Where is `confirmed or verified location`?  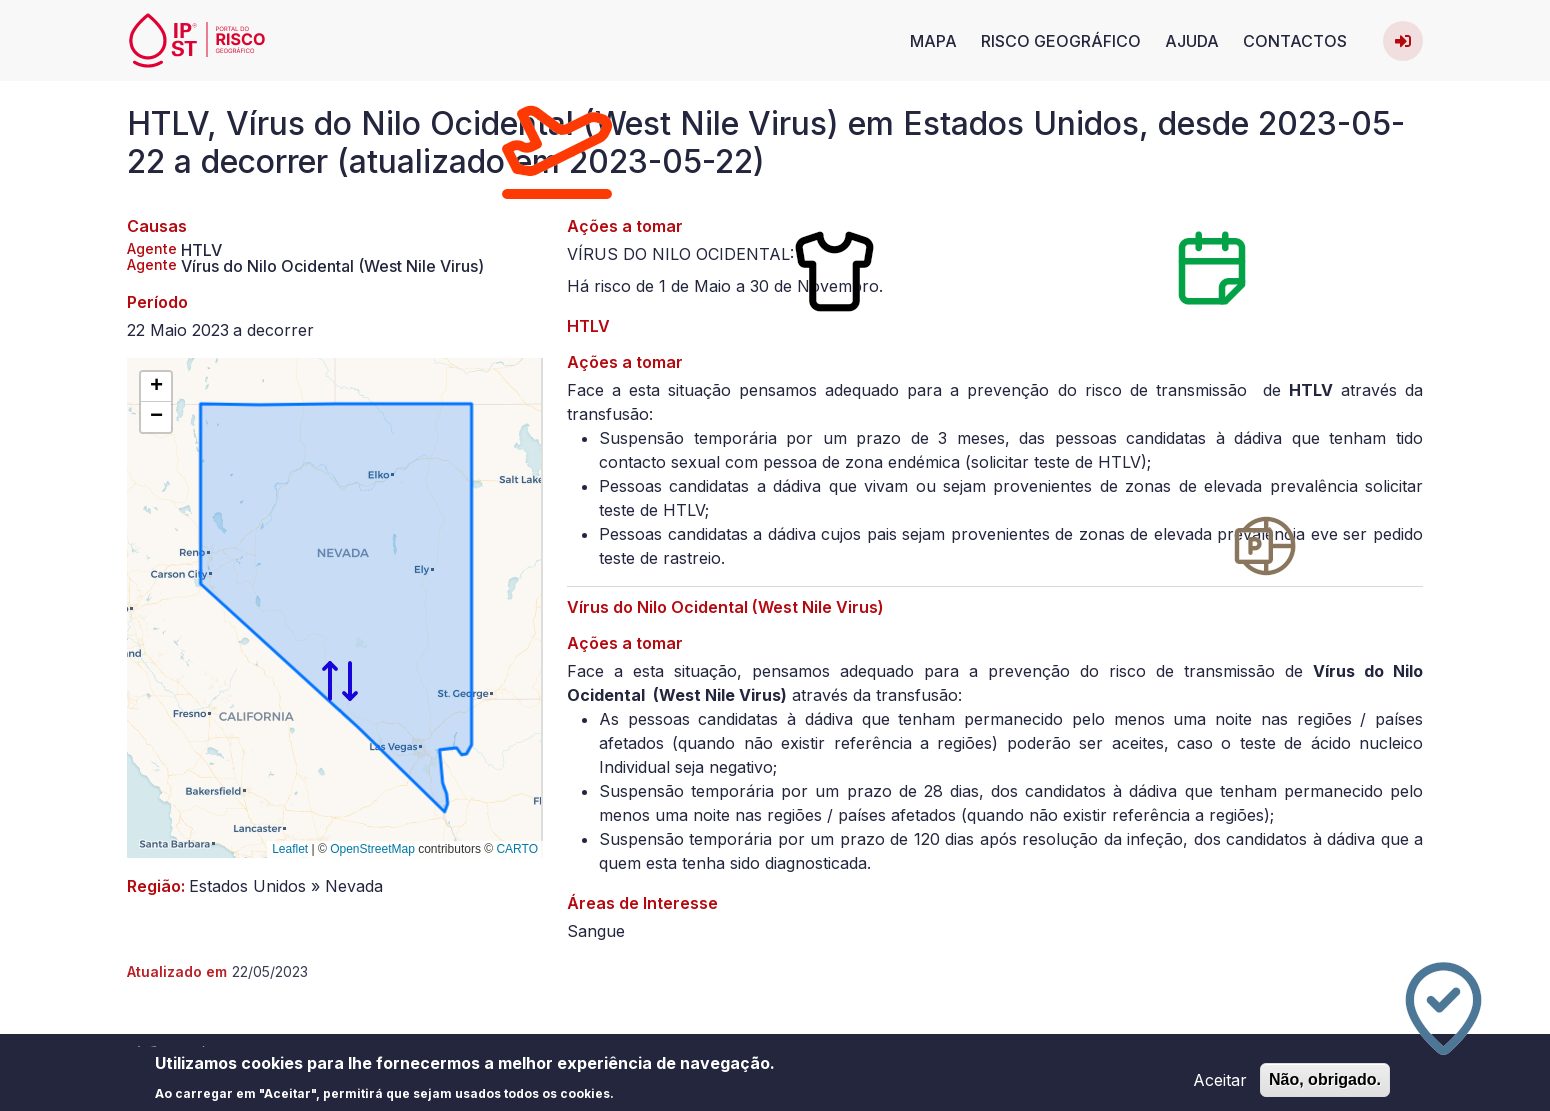 confirmed or verified location is located at coordinates (1443, 1008).